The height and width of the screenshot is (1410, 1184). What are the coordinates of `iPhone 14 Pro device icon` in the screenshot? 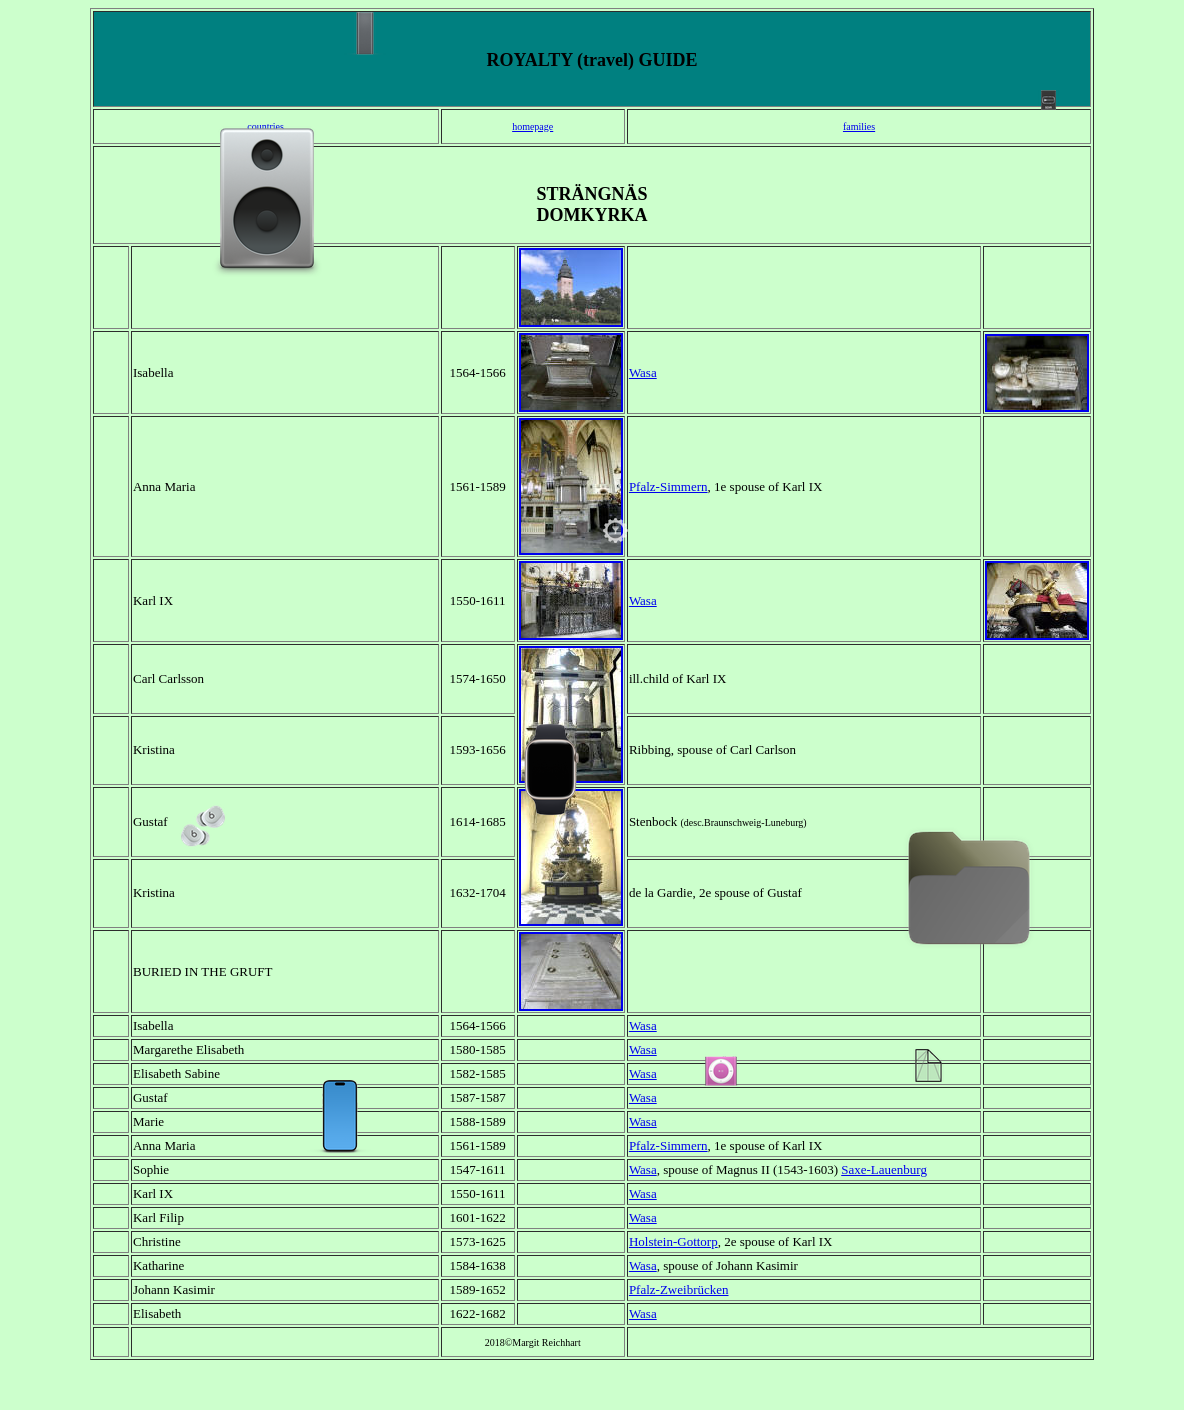 It's located at (340, 1117).